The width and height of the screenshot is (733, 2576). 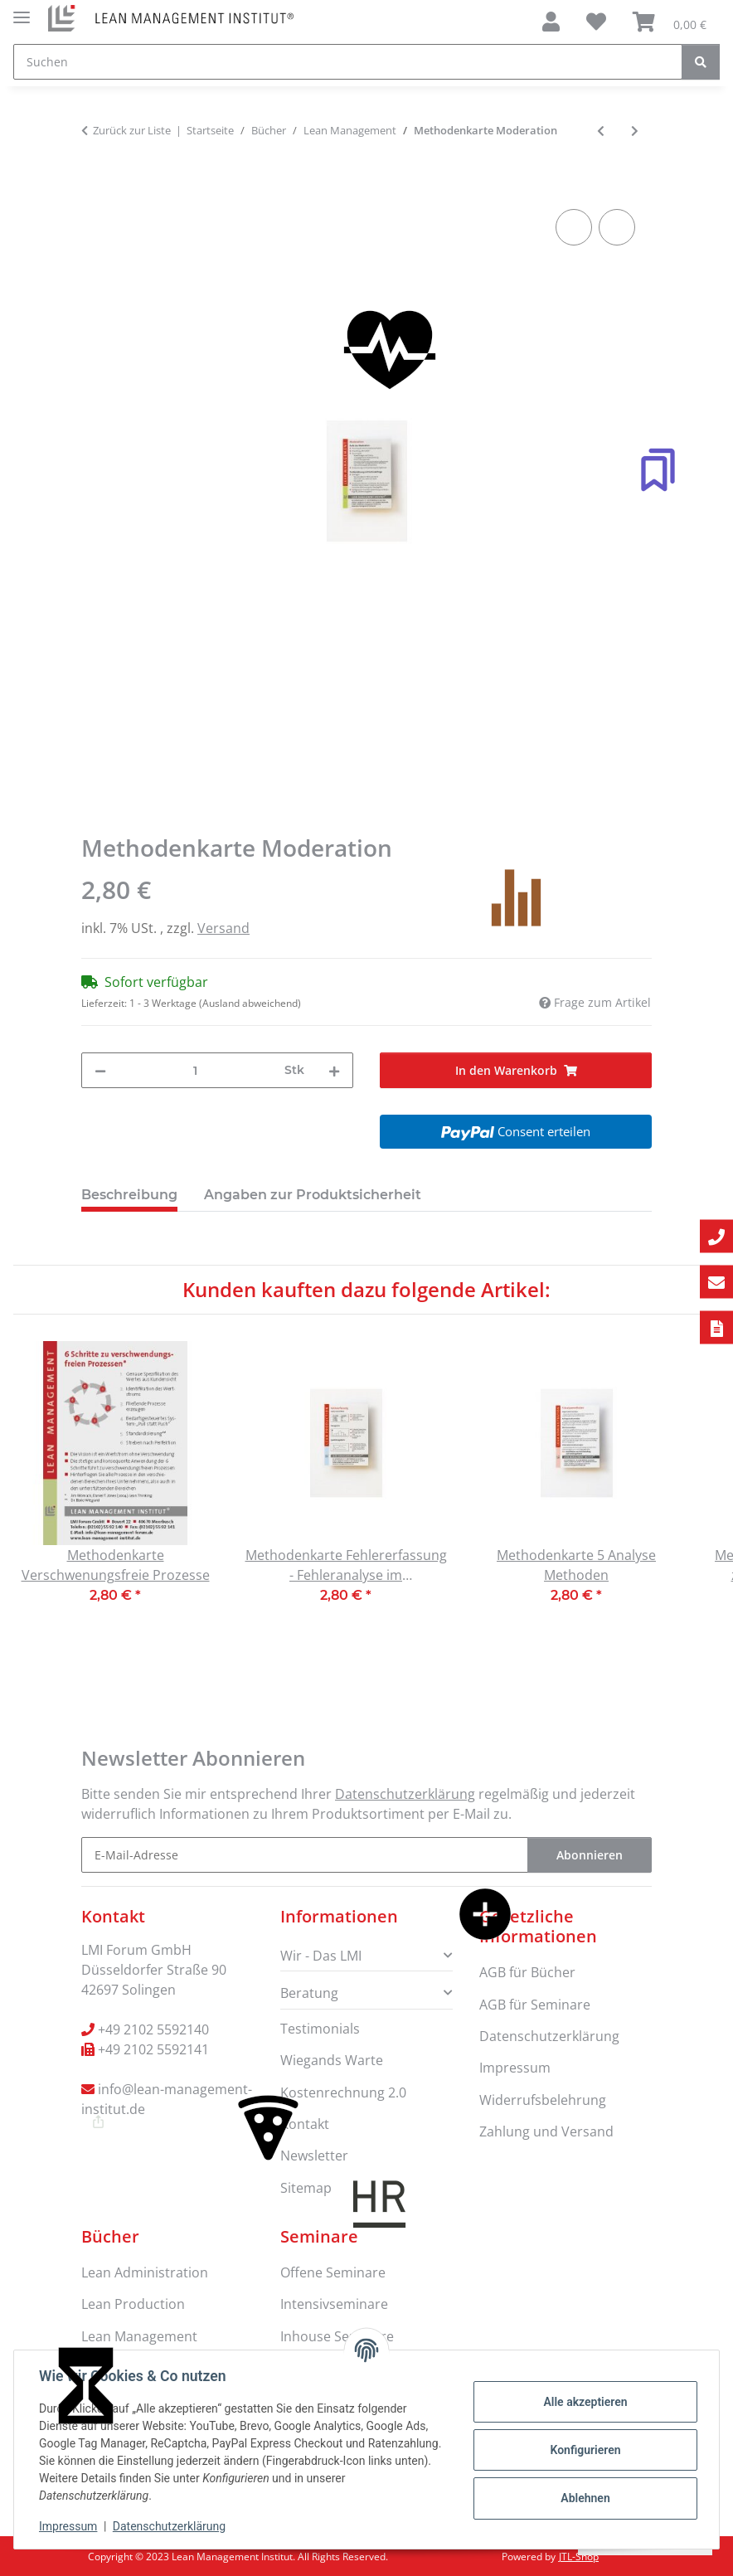 What do you see at coordinates (268, 2127) in the screenshot?
I see `browse food delivery options` at bounding box center [268, 2127].